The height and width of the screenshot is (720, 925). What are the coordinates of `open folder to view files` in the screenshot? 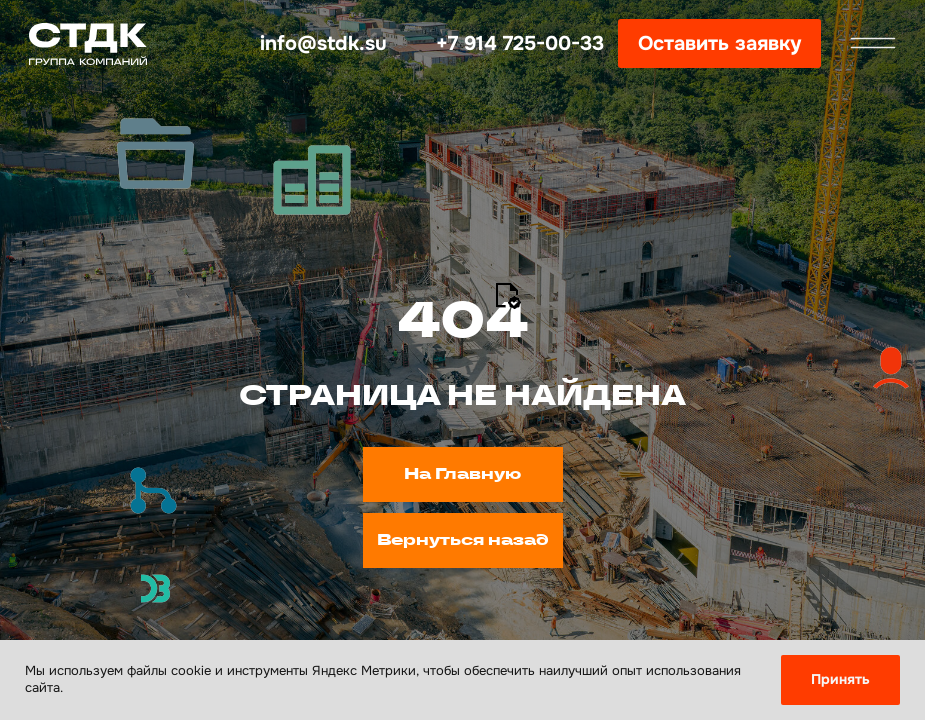 It's located at (155, 153).